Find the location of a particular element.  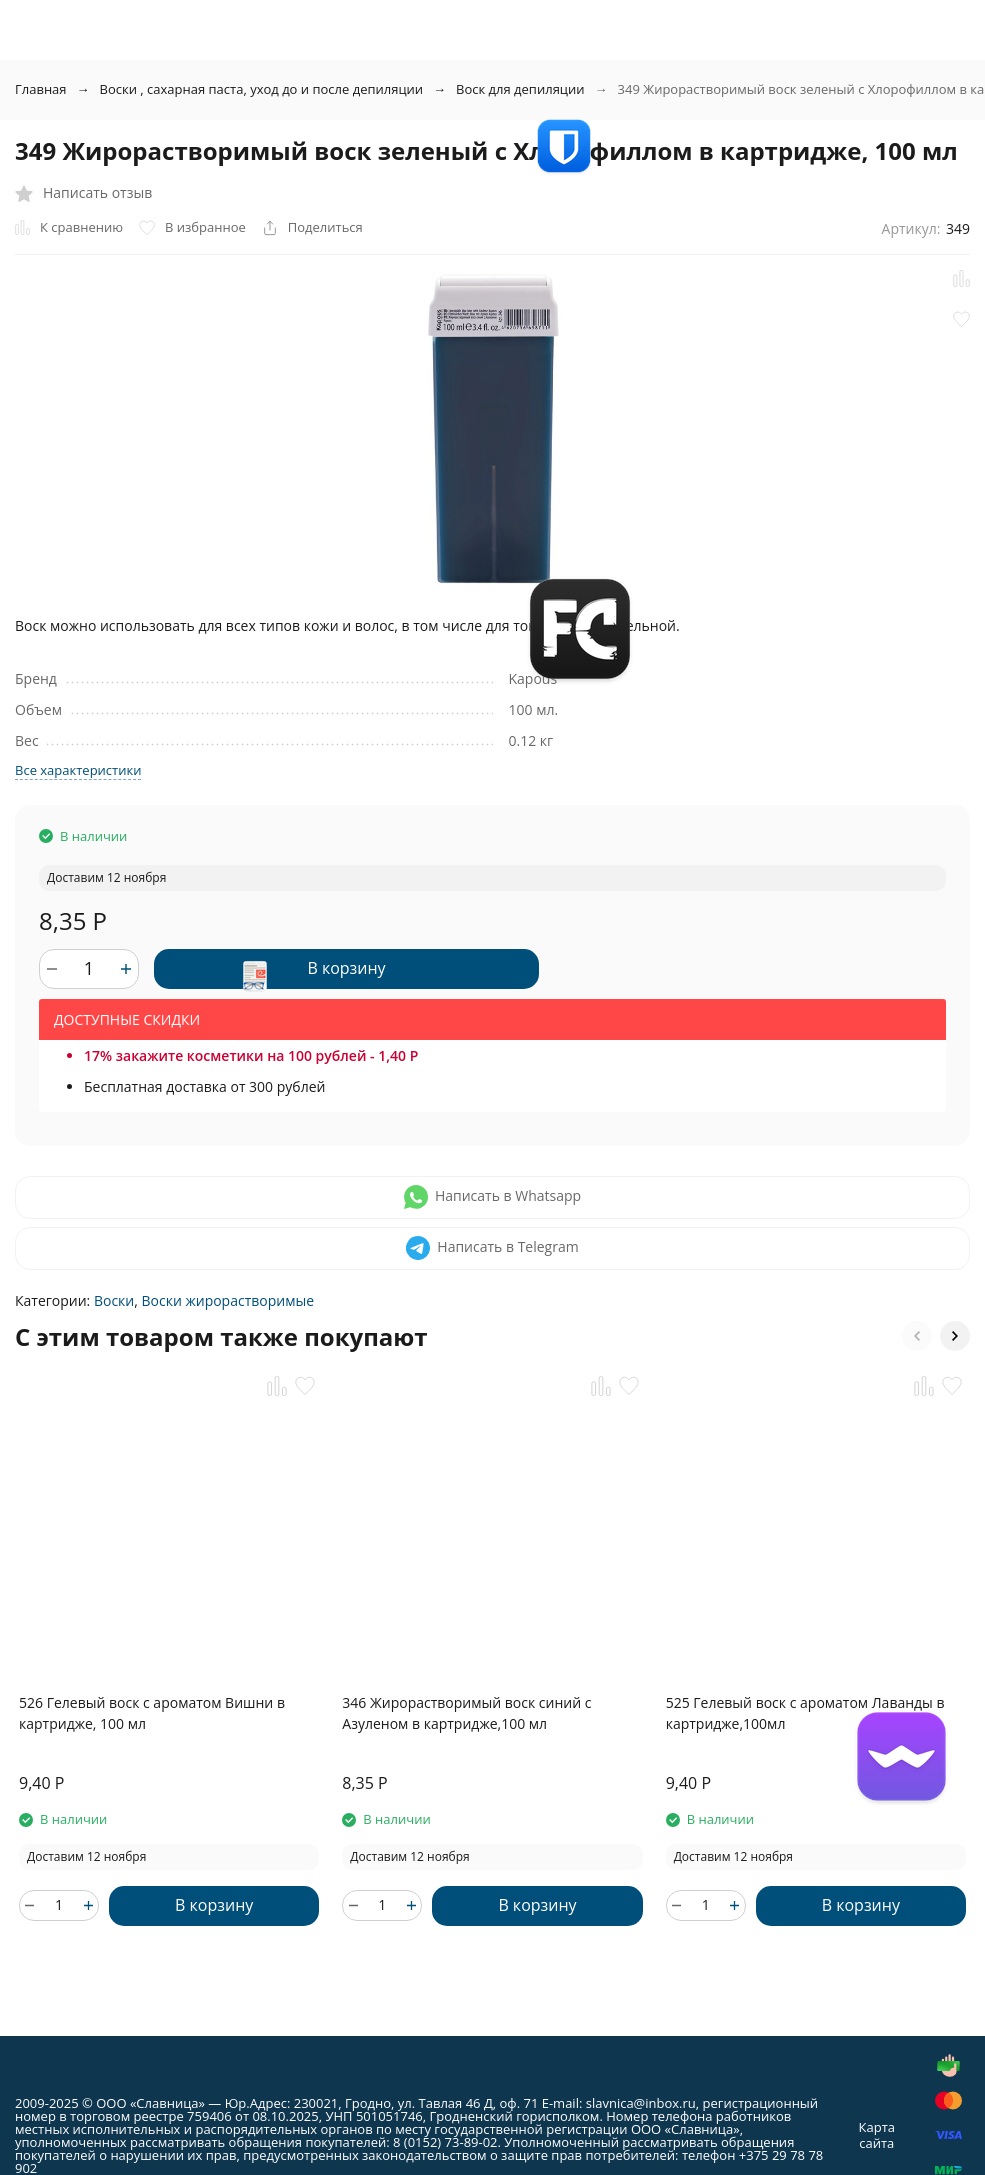

open evince document viewer is located at coordinates (255, 976).